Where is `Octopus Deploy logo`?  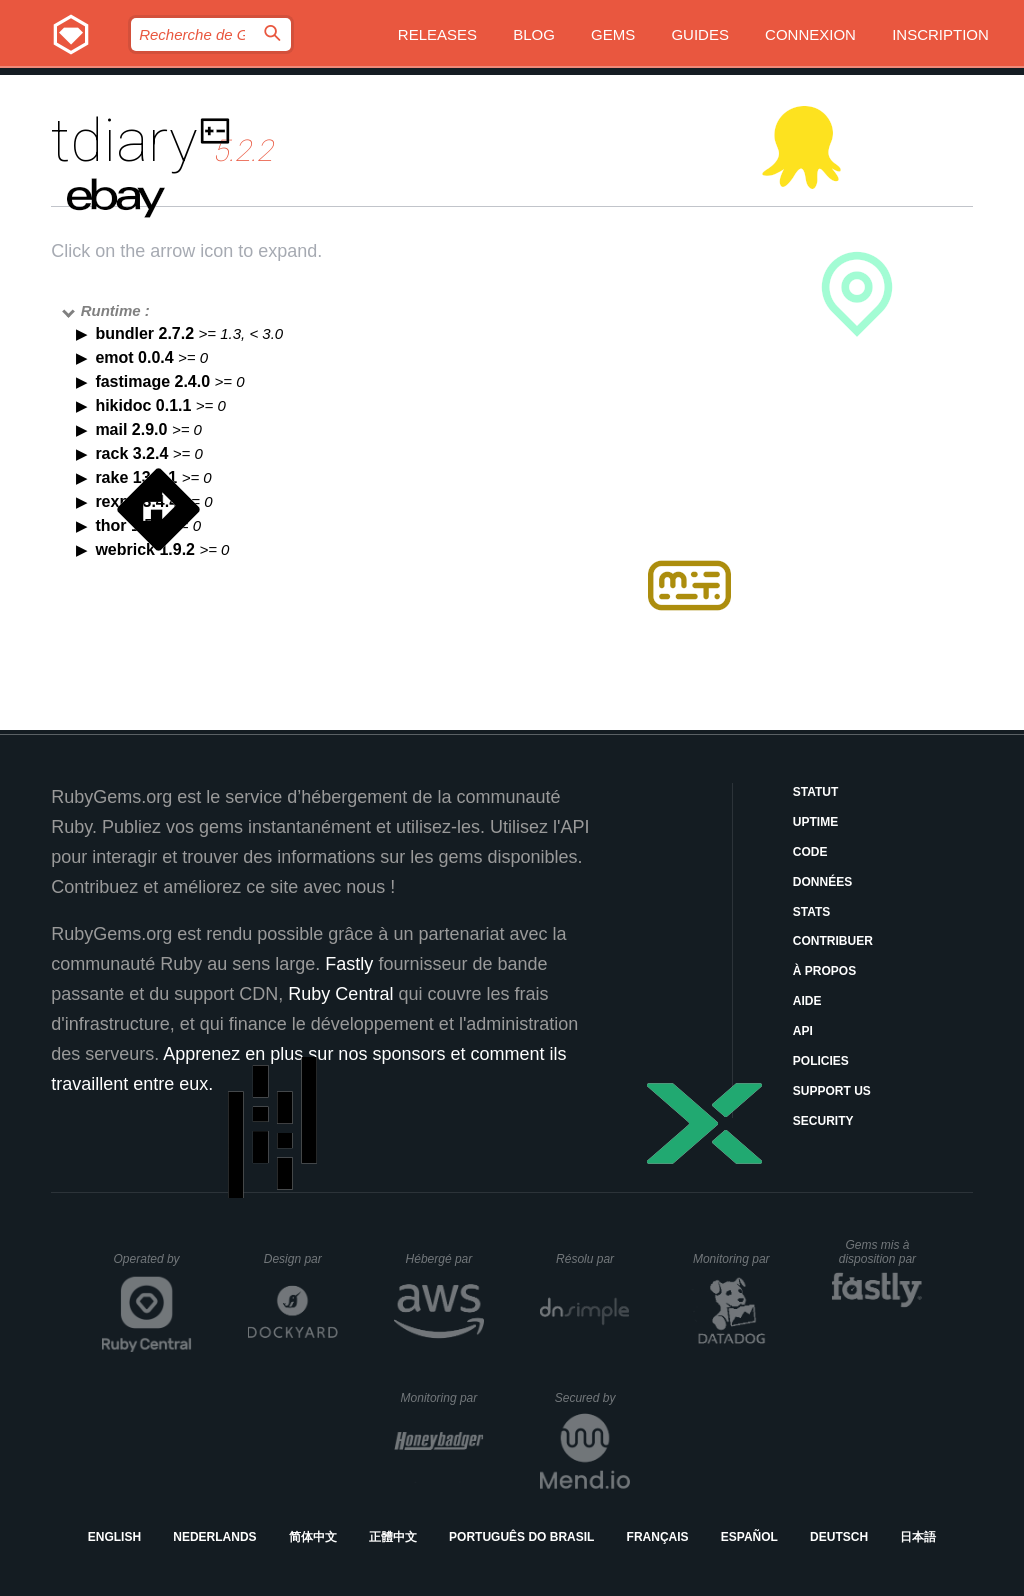
Octopus Deploy logo is located at coordinates (801, 147).